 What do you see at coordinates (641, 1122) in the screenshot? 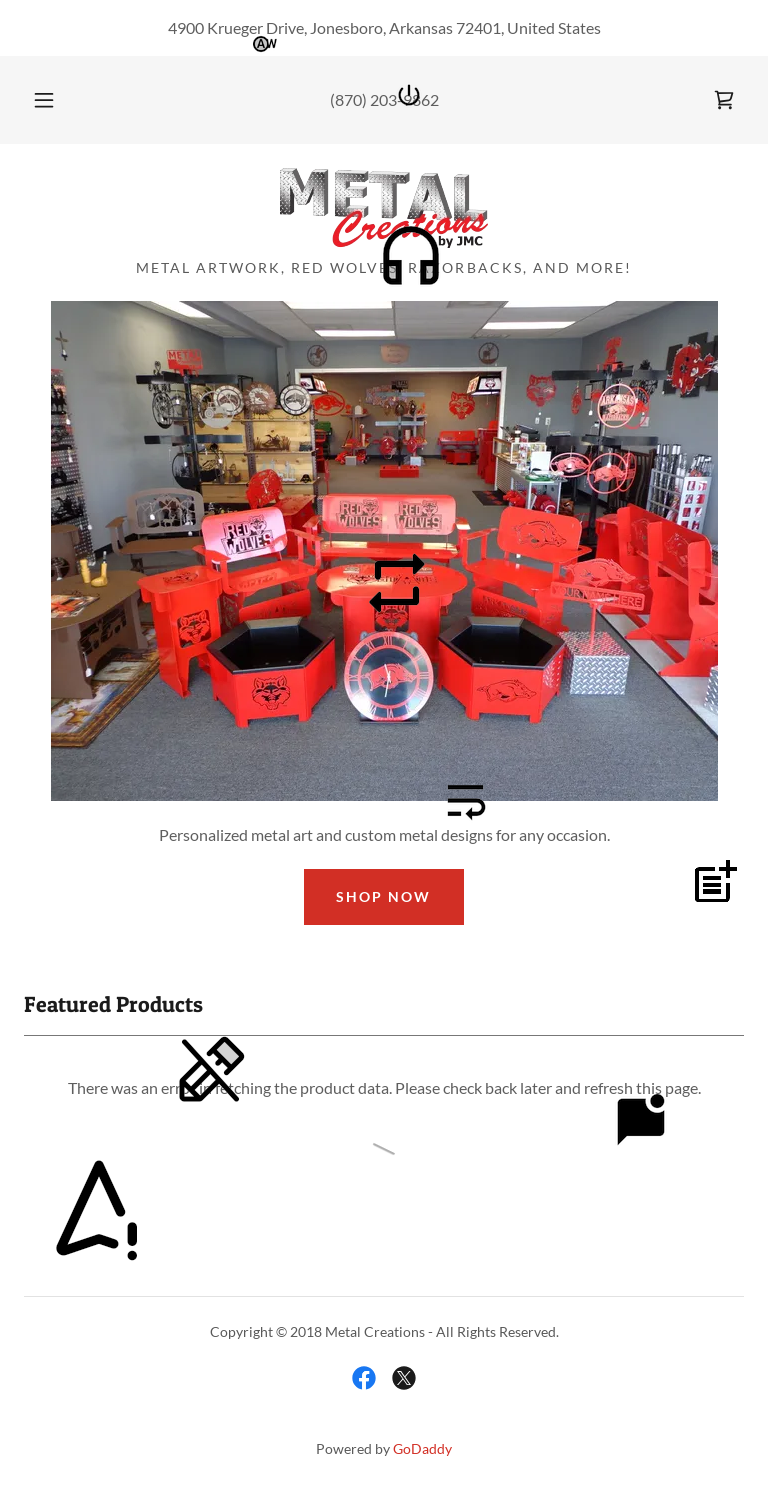
I see `indicates unread messages in chat` at bounding box center [641, 1122].